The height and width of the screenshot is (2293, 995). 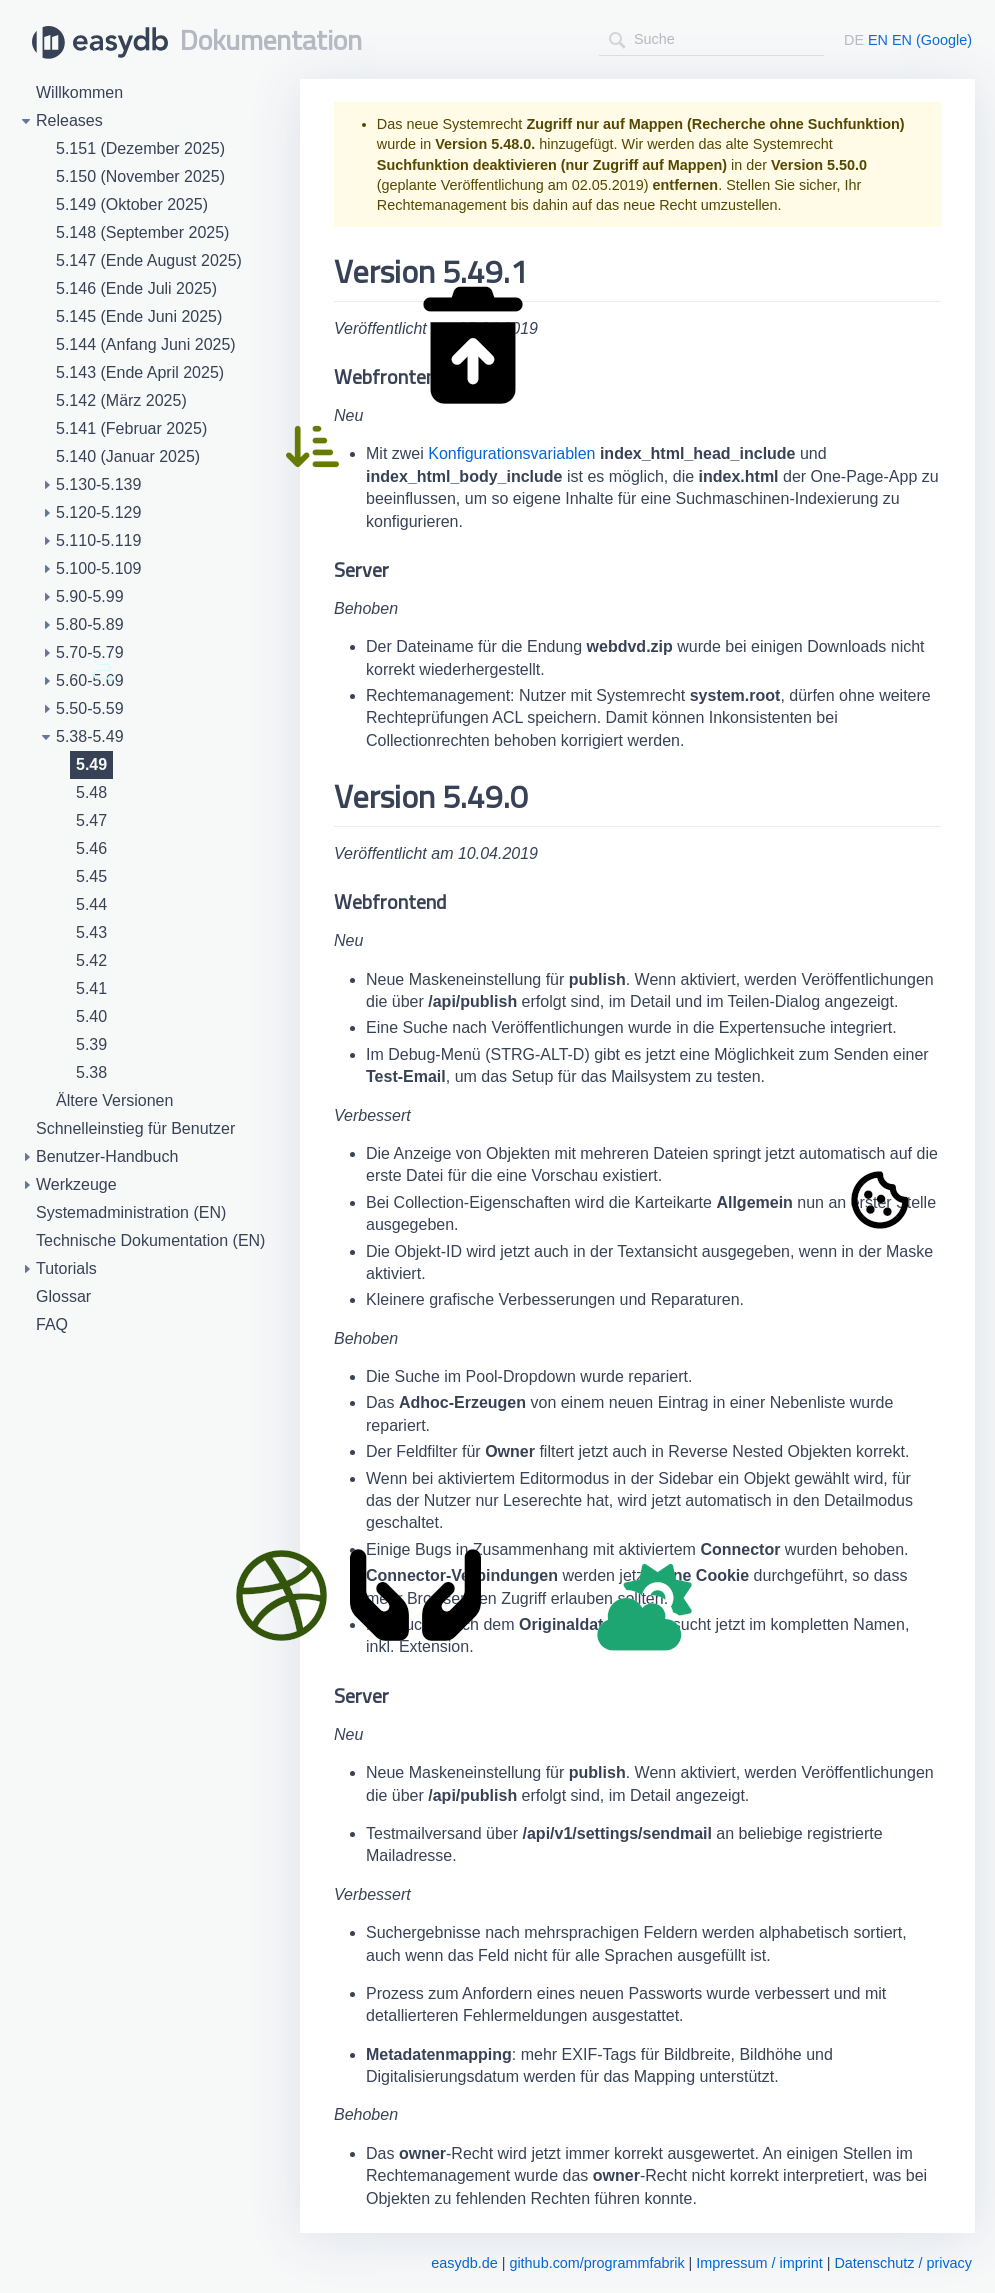 What do you see at coordinates (312, 446) in the screenshot?
I see `sort items in descending order` at bounding box center [312, 446].